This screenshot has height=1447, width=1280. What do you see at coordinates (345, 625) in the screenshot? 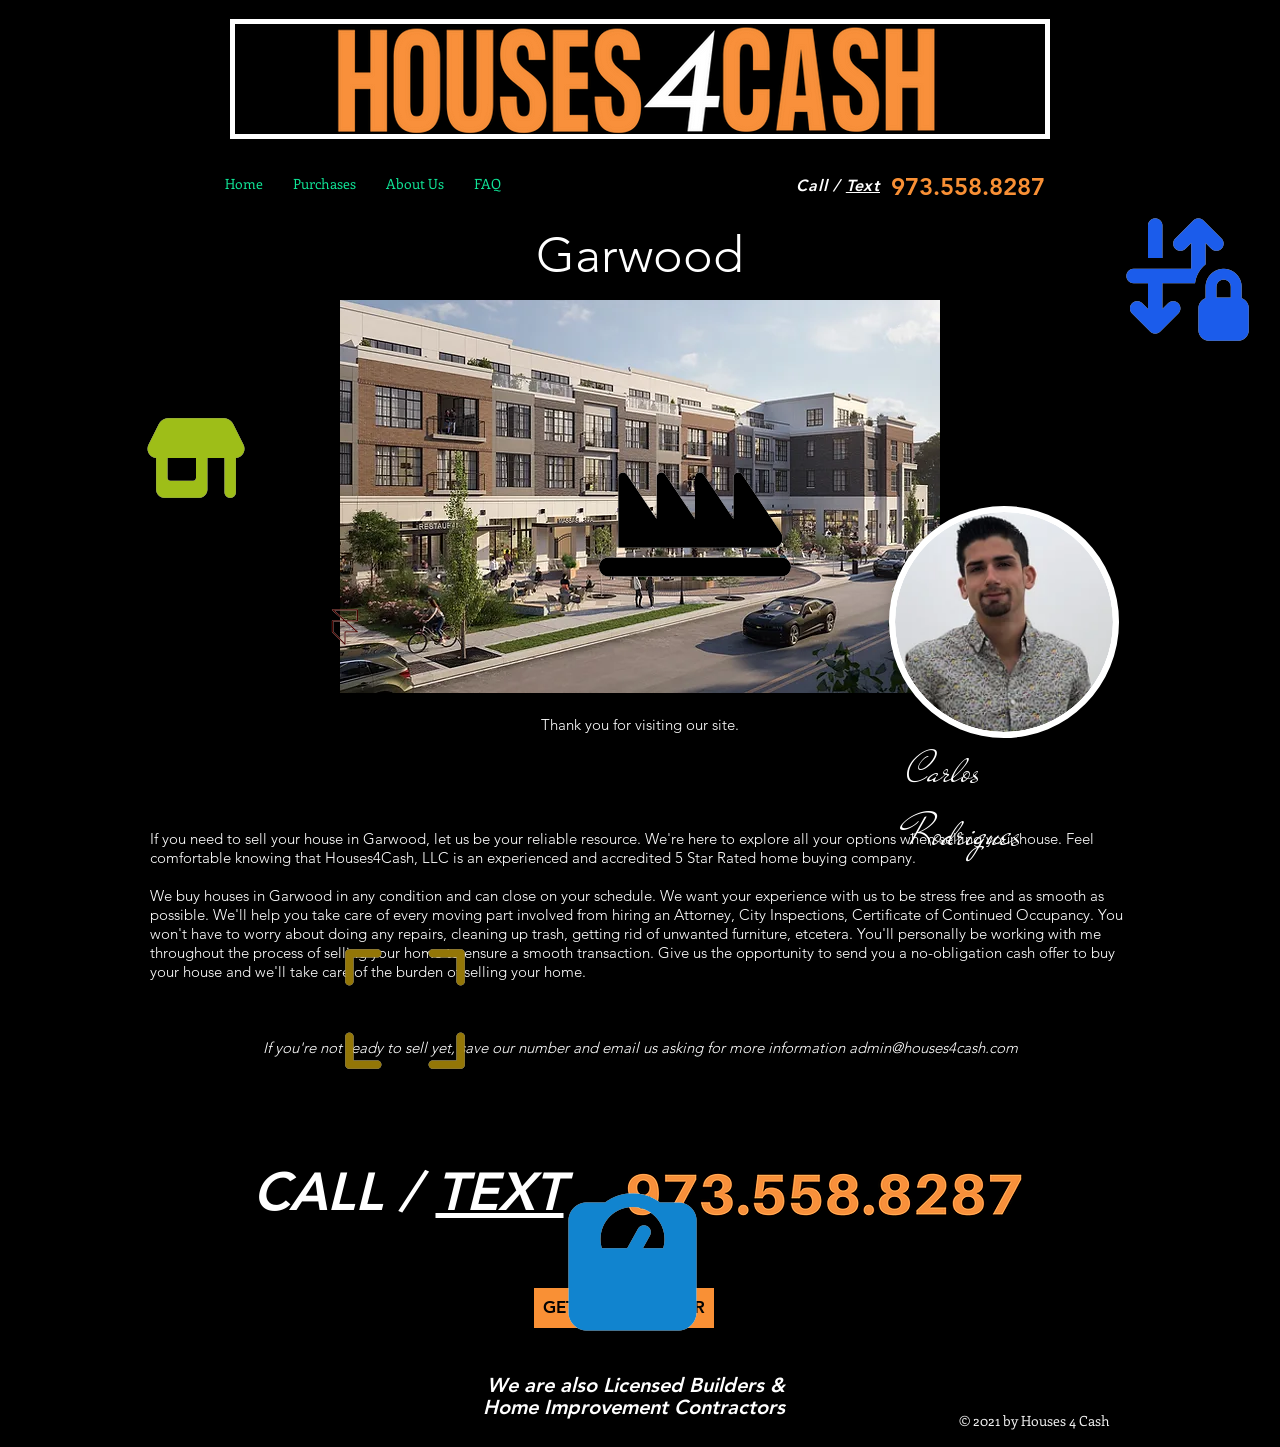
I see `open framer app` at bounding box center [345, 625].